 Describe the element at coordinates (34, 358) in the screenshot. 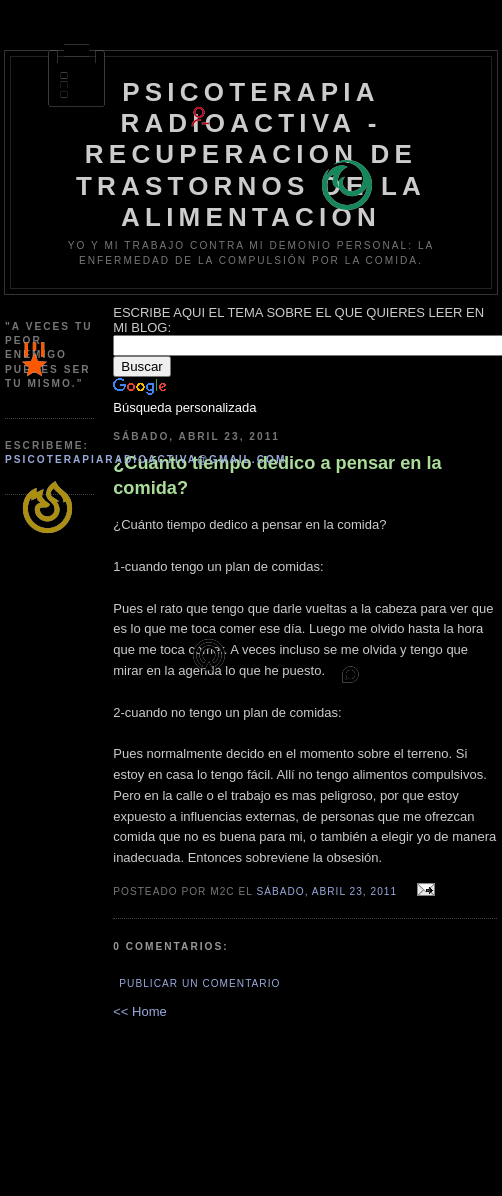

I see `indicates an achievement or award earned` at that location.